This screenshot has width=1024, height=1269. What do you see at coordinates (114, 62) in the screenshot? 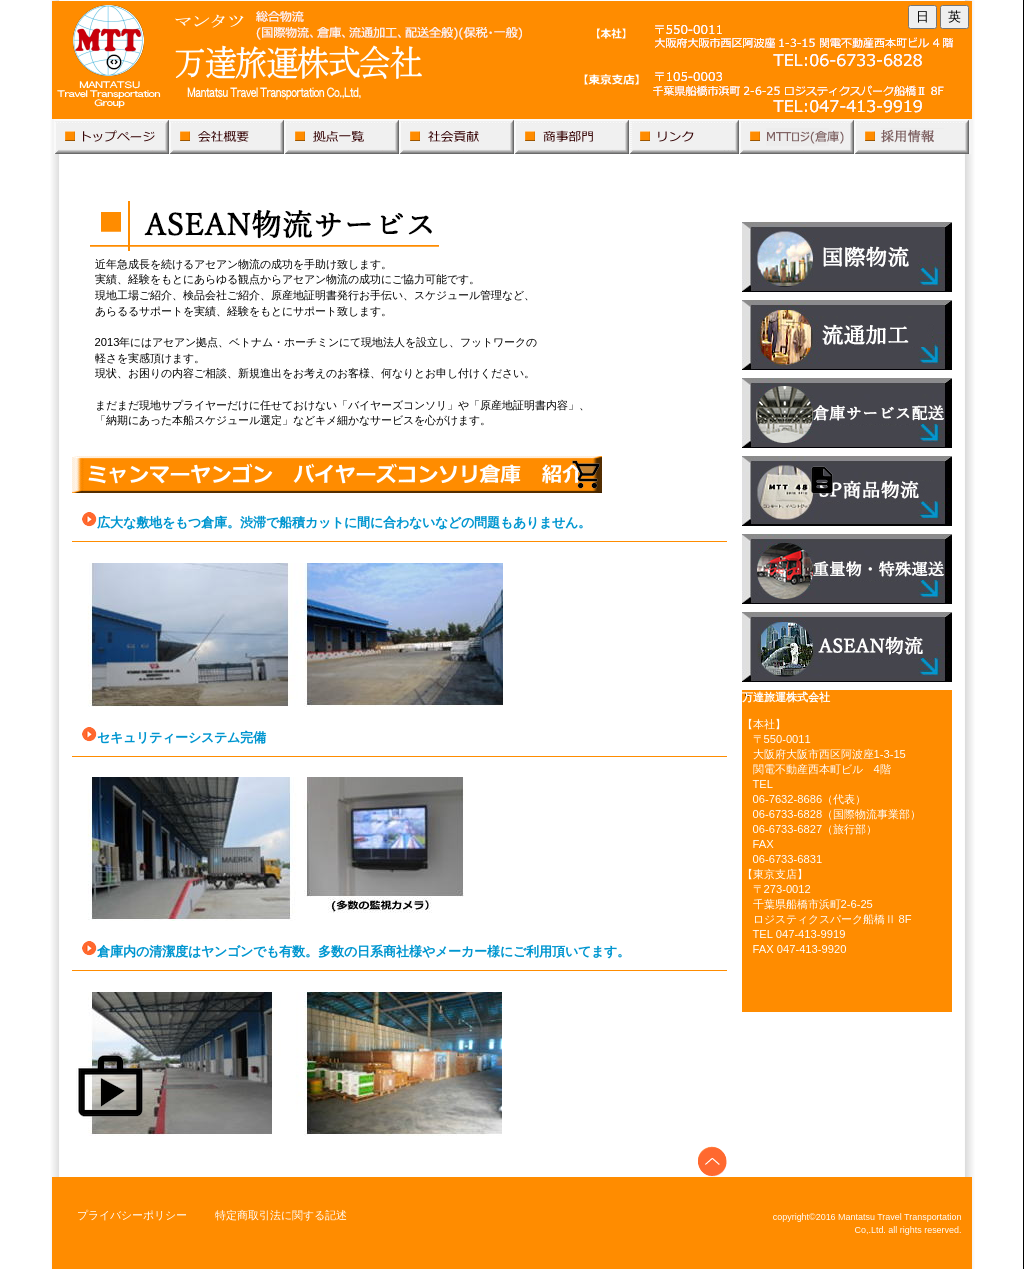
I see `access code editor or developer tools` at bounding box center [114, 62].